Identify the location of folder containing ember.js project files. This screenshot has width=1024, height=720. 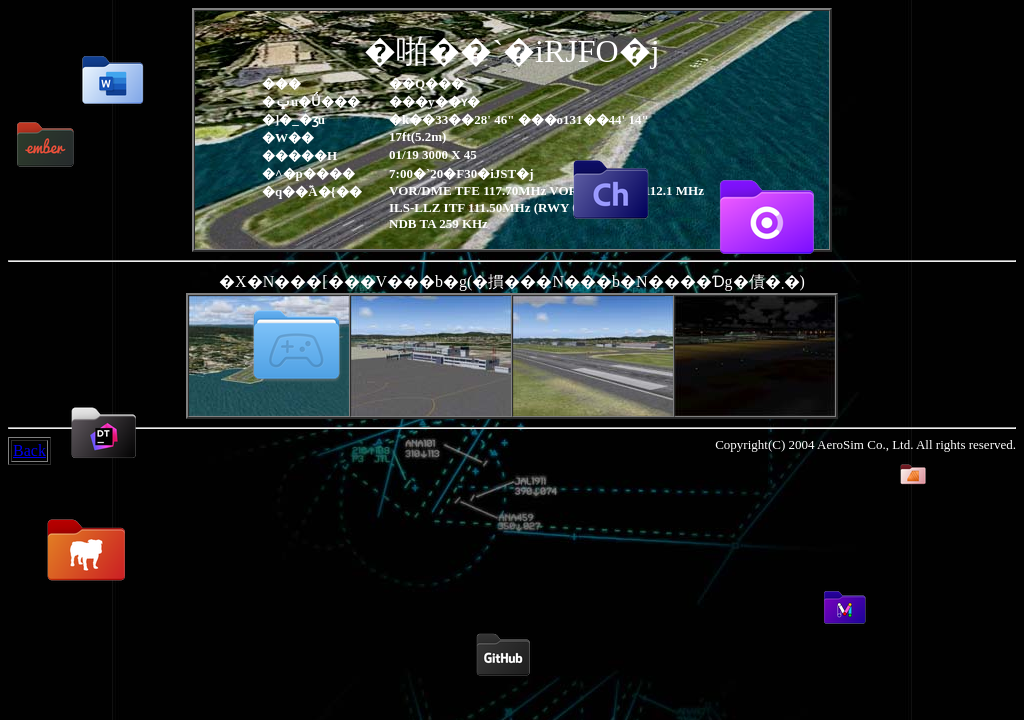
(45, 146).